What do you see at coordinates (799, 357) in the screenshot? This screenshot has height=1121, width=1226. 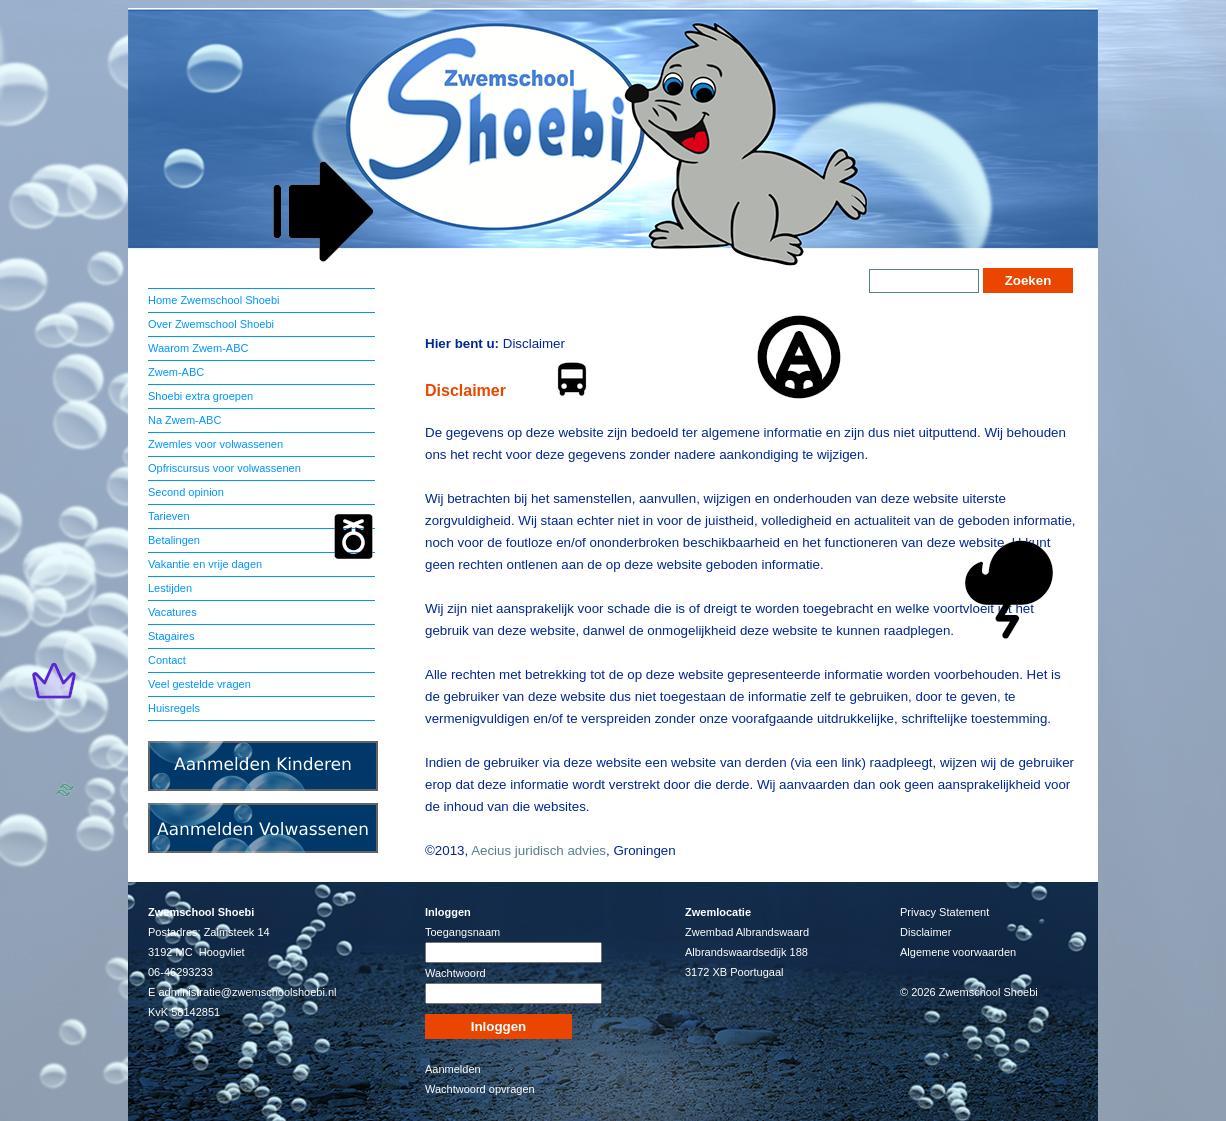 I see `edit or modify content` at bounding box center [799, 357].